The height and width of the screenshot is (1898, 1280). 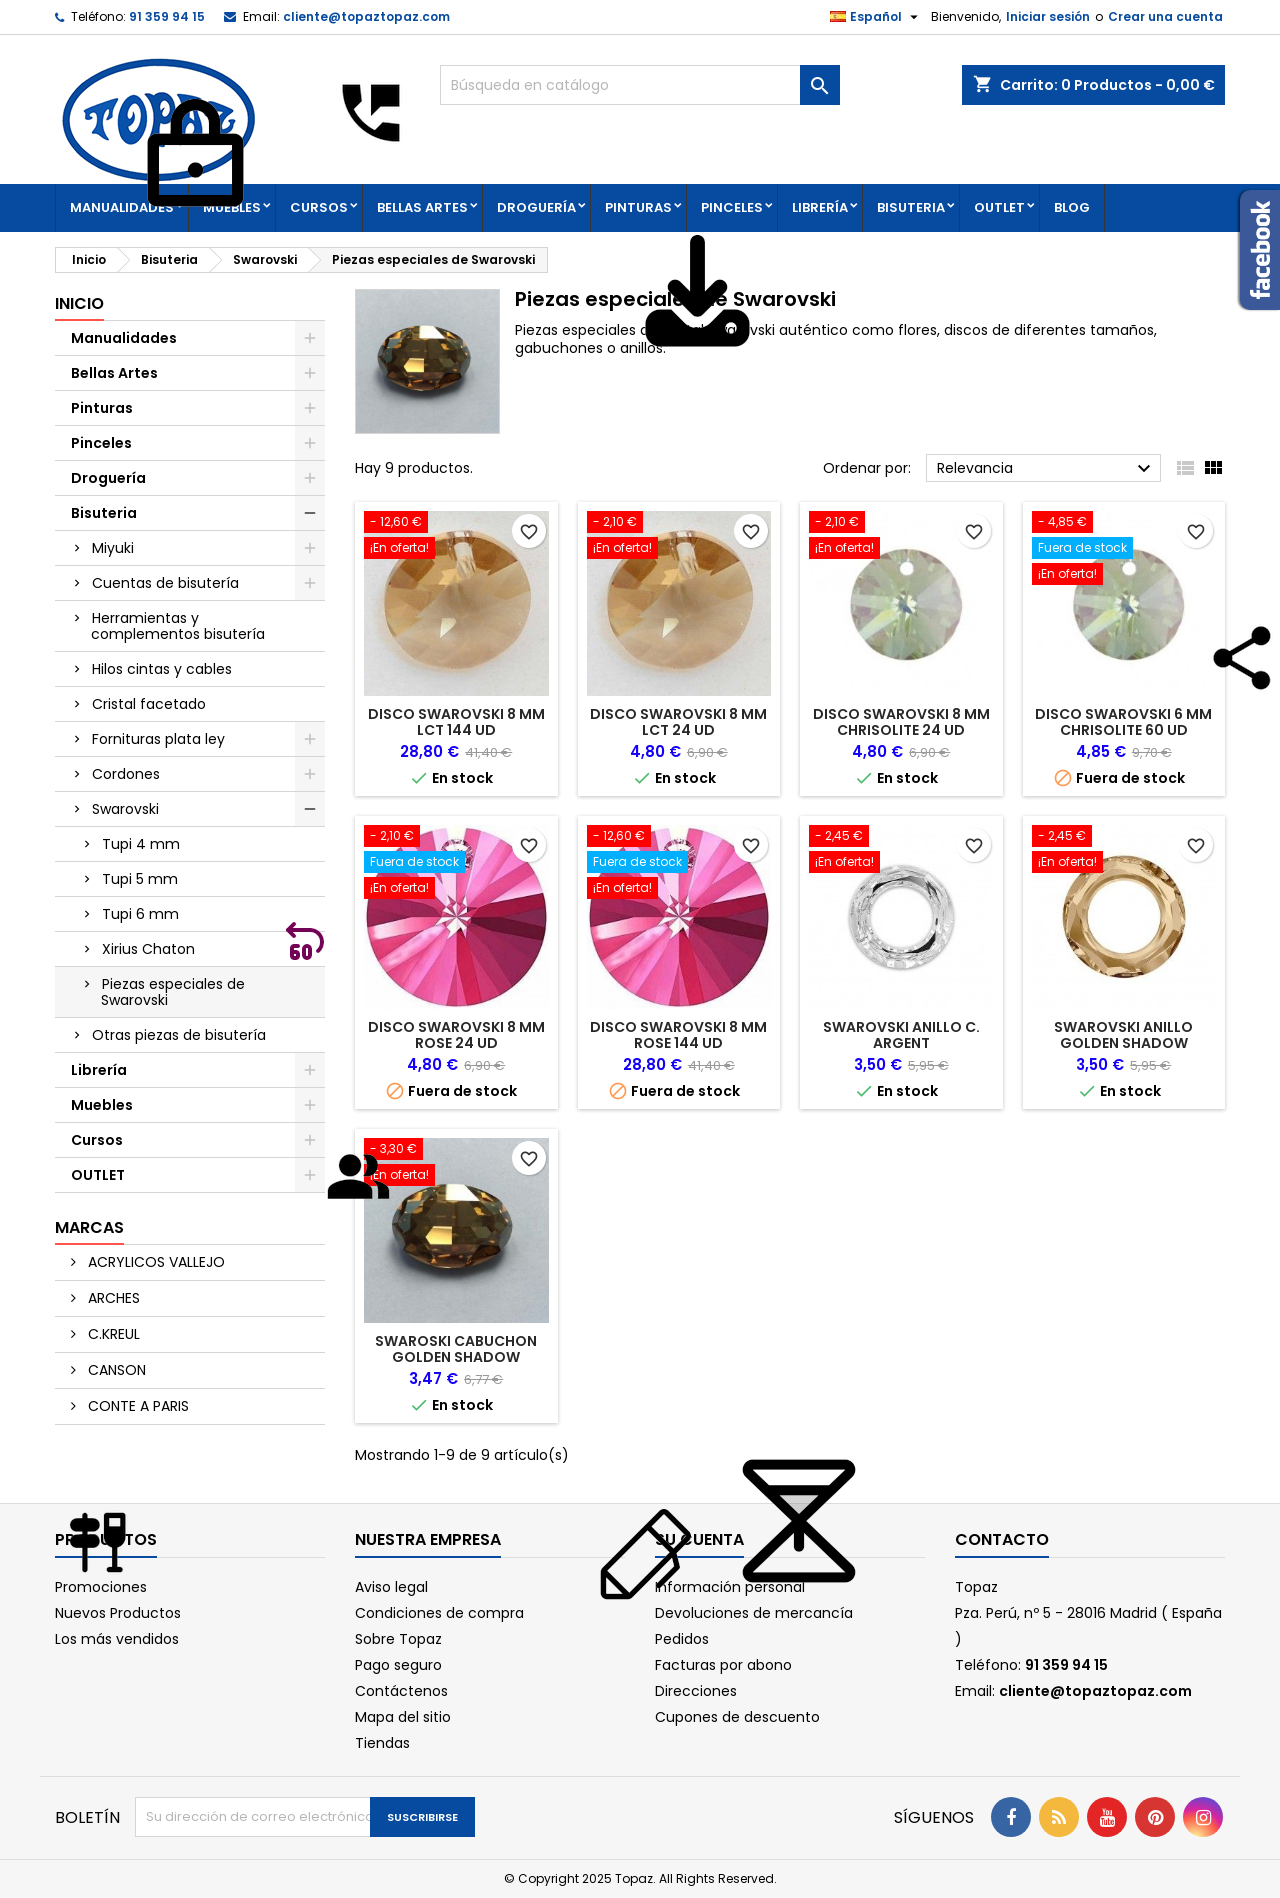 What do you see at coordinates (371, 113) in the screenshot?
I see `access voicemail or phone messages` at bounding box center [371, 113].